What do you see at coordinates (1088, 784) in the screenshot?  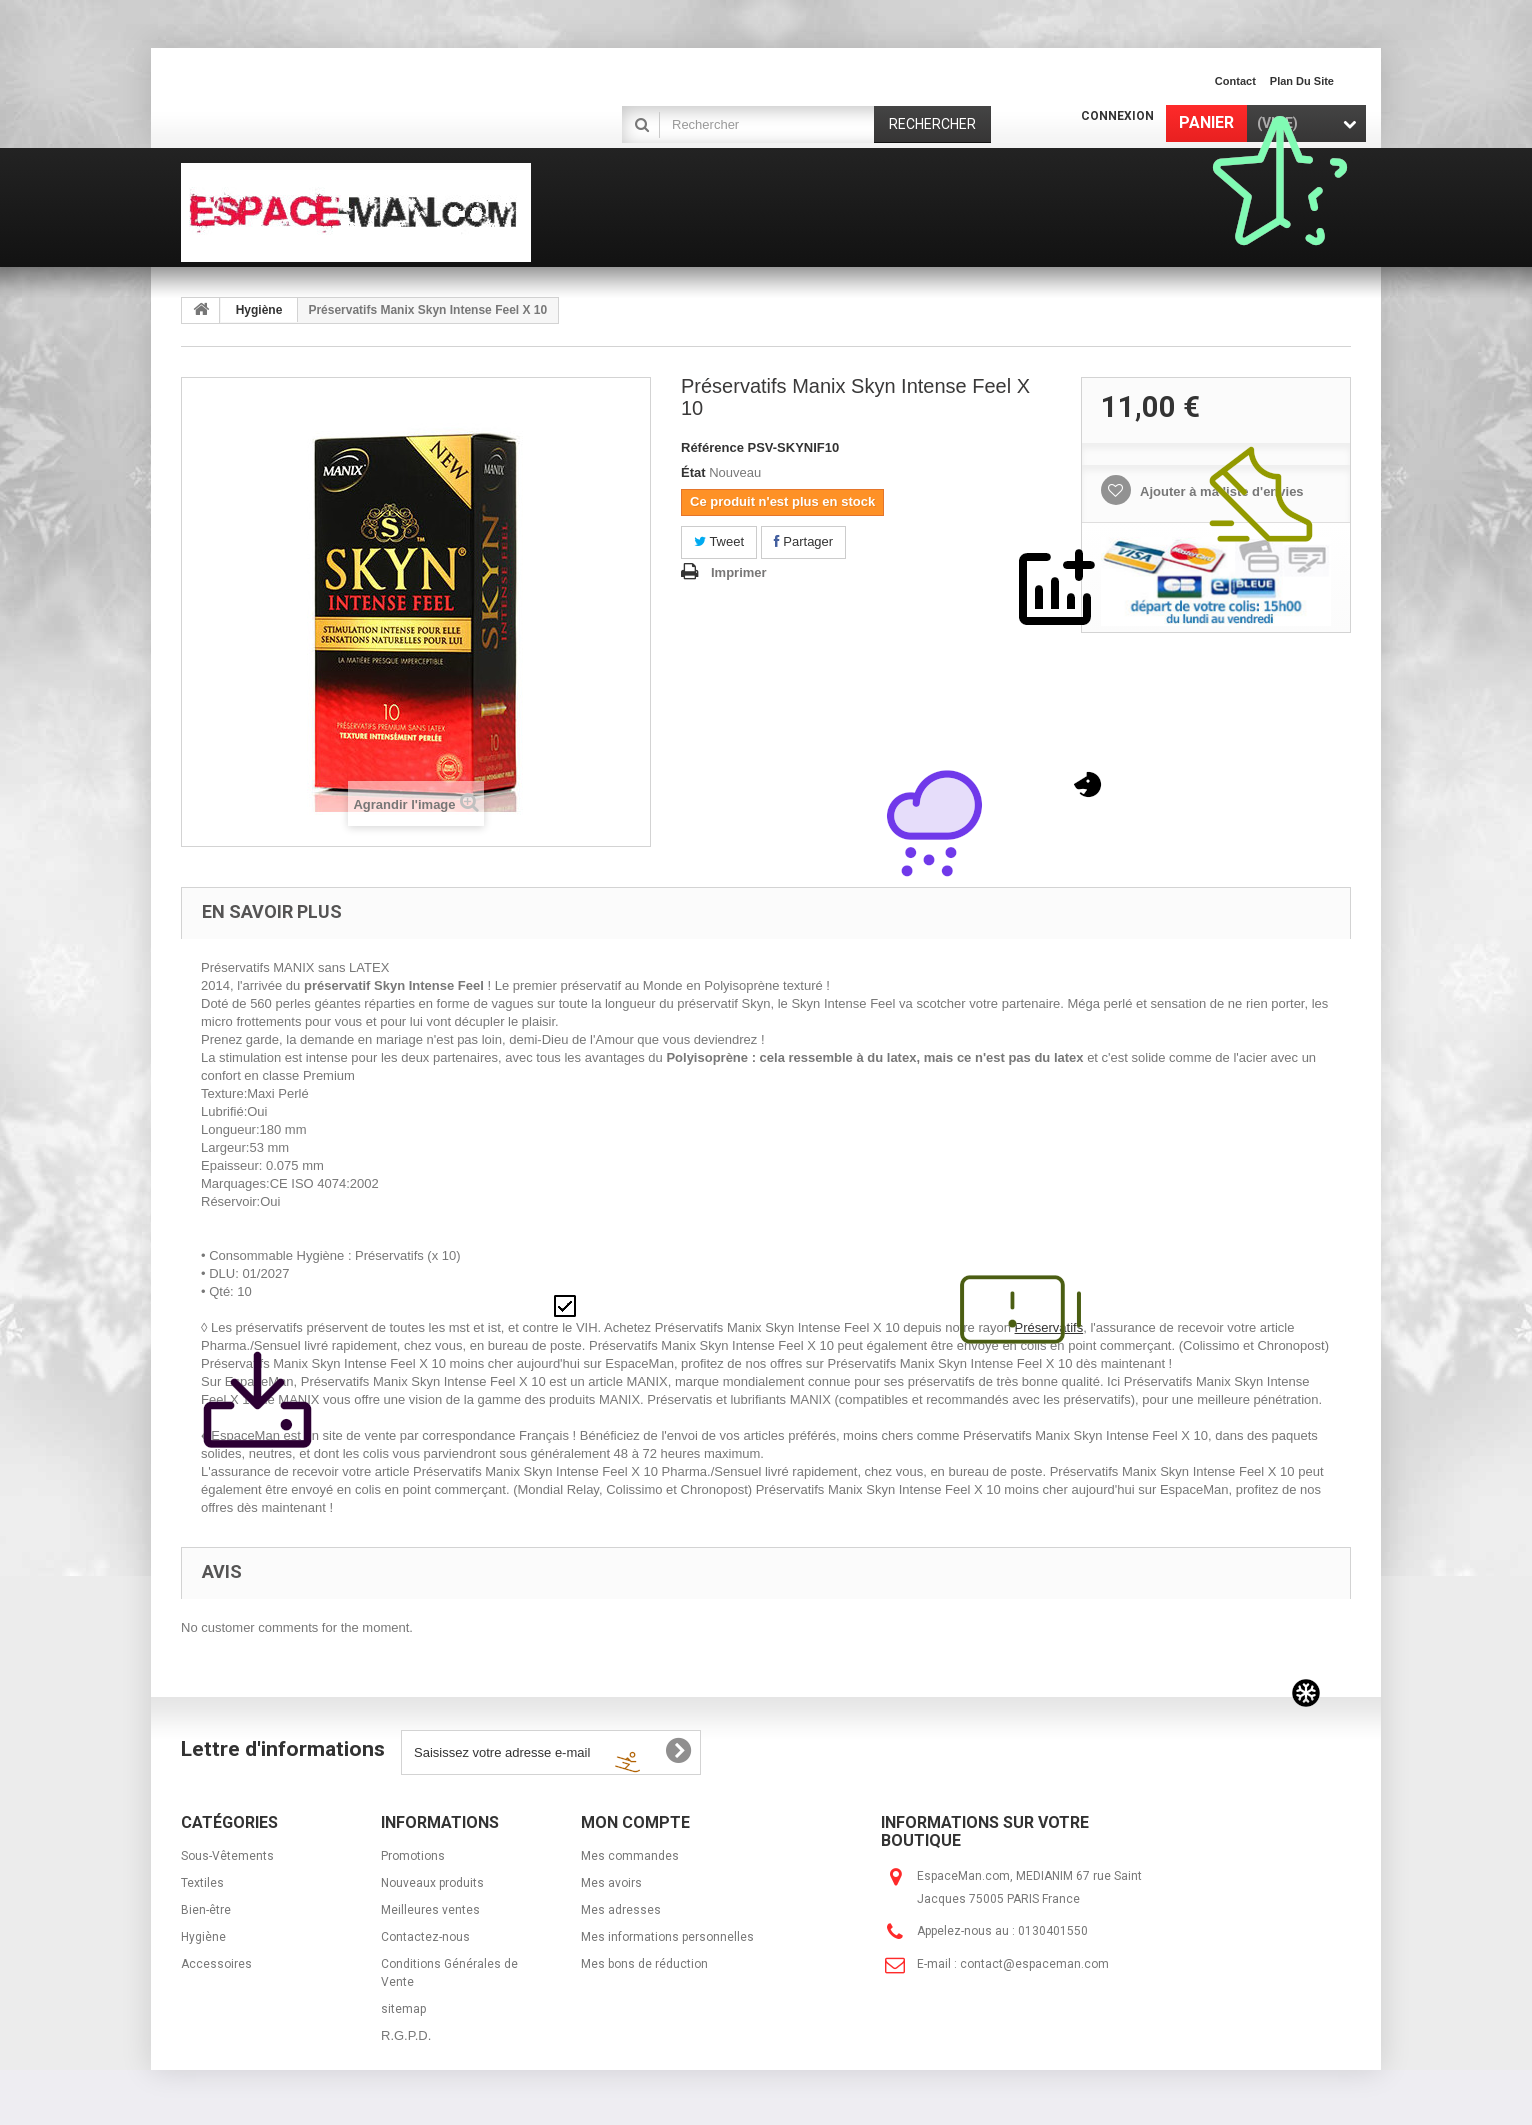 I see `access equestrian or horse-related features` at bounding box center [1088, 784].